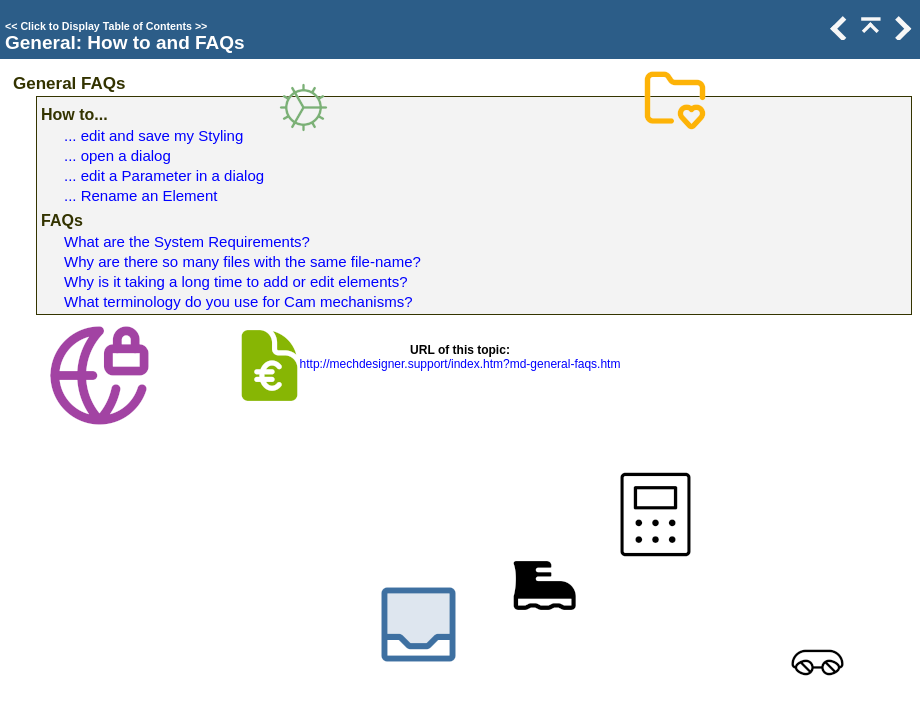 This screenshot has width=920, height=720. Describe the element at coordinates (655, 514) in the screenshot. I see `open the calculator app` at that location.